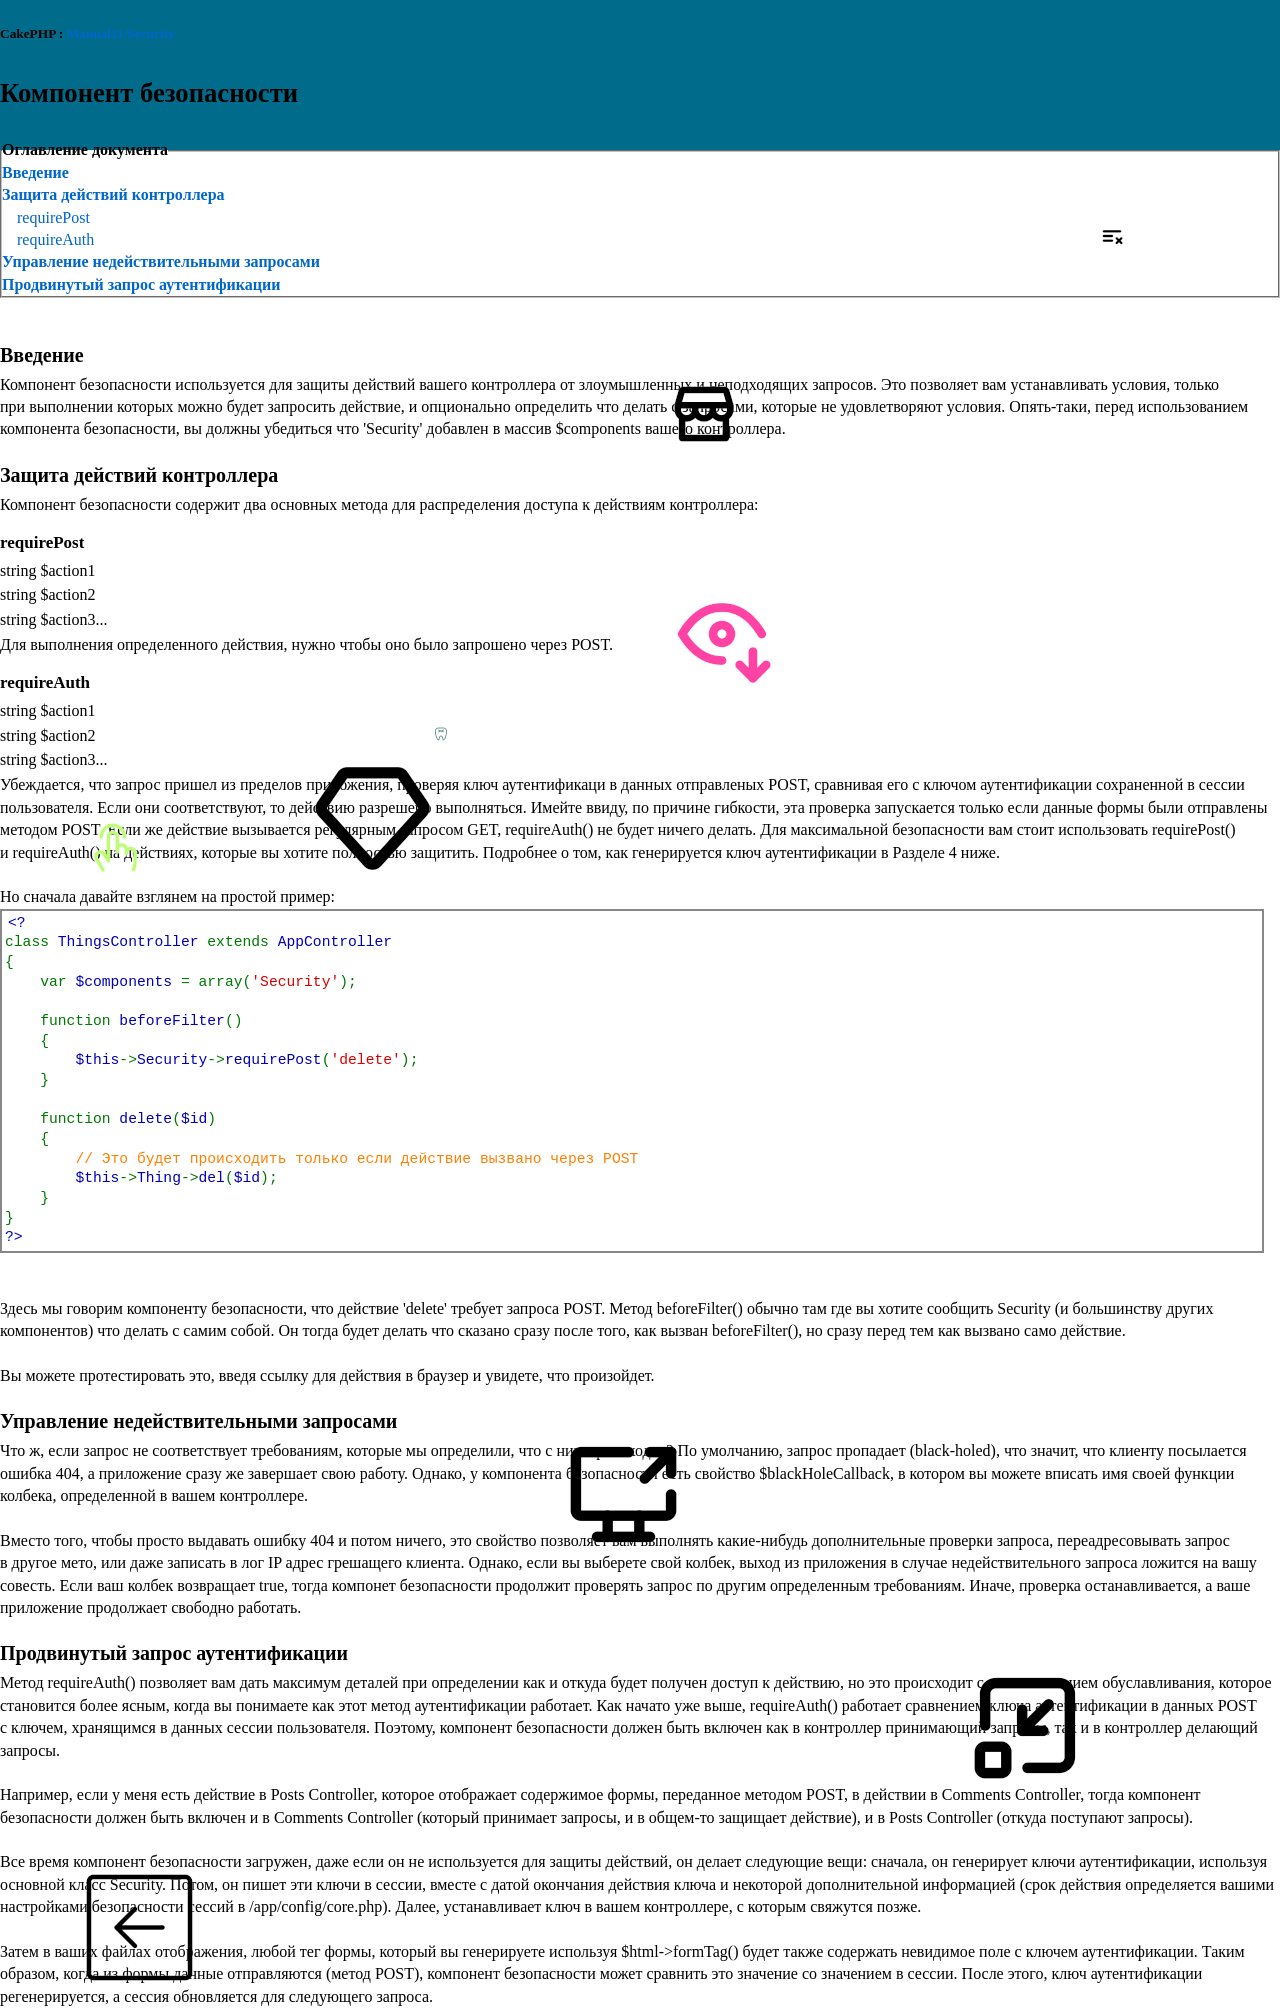 The width and height of the screenshot is (1280, 2008). Describe the element at coordinates (722, 634) in the screenshot. I see `scroll down to view more content` at that location.